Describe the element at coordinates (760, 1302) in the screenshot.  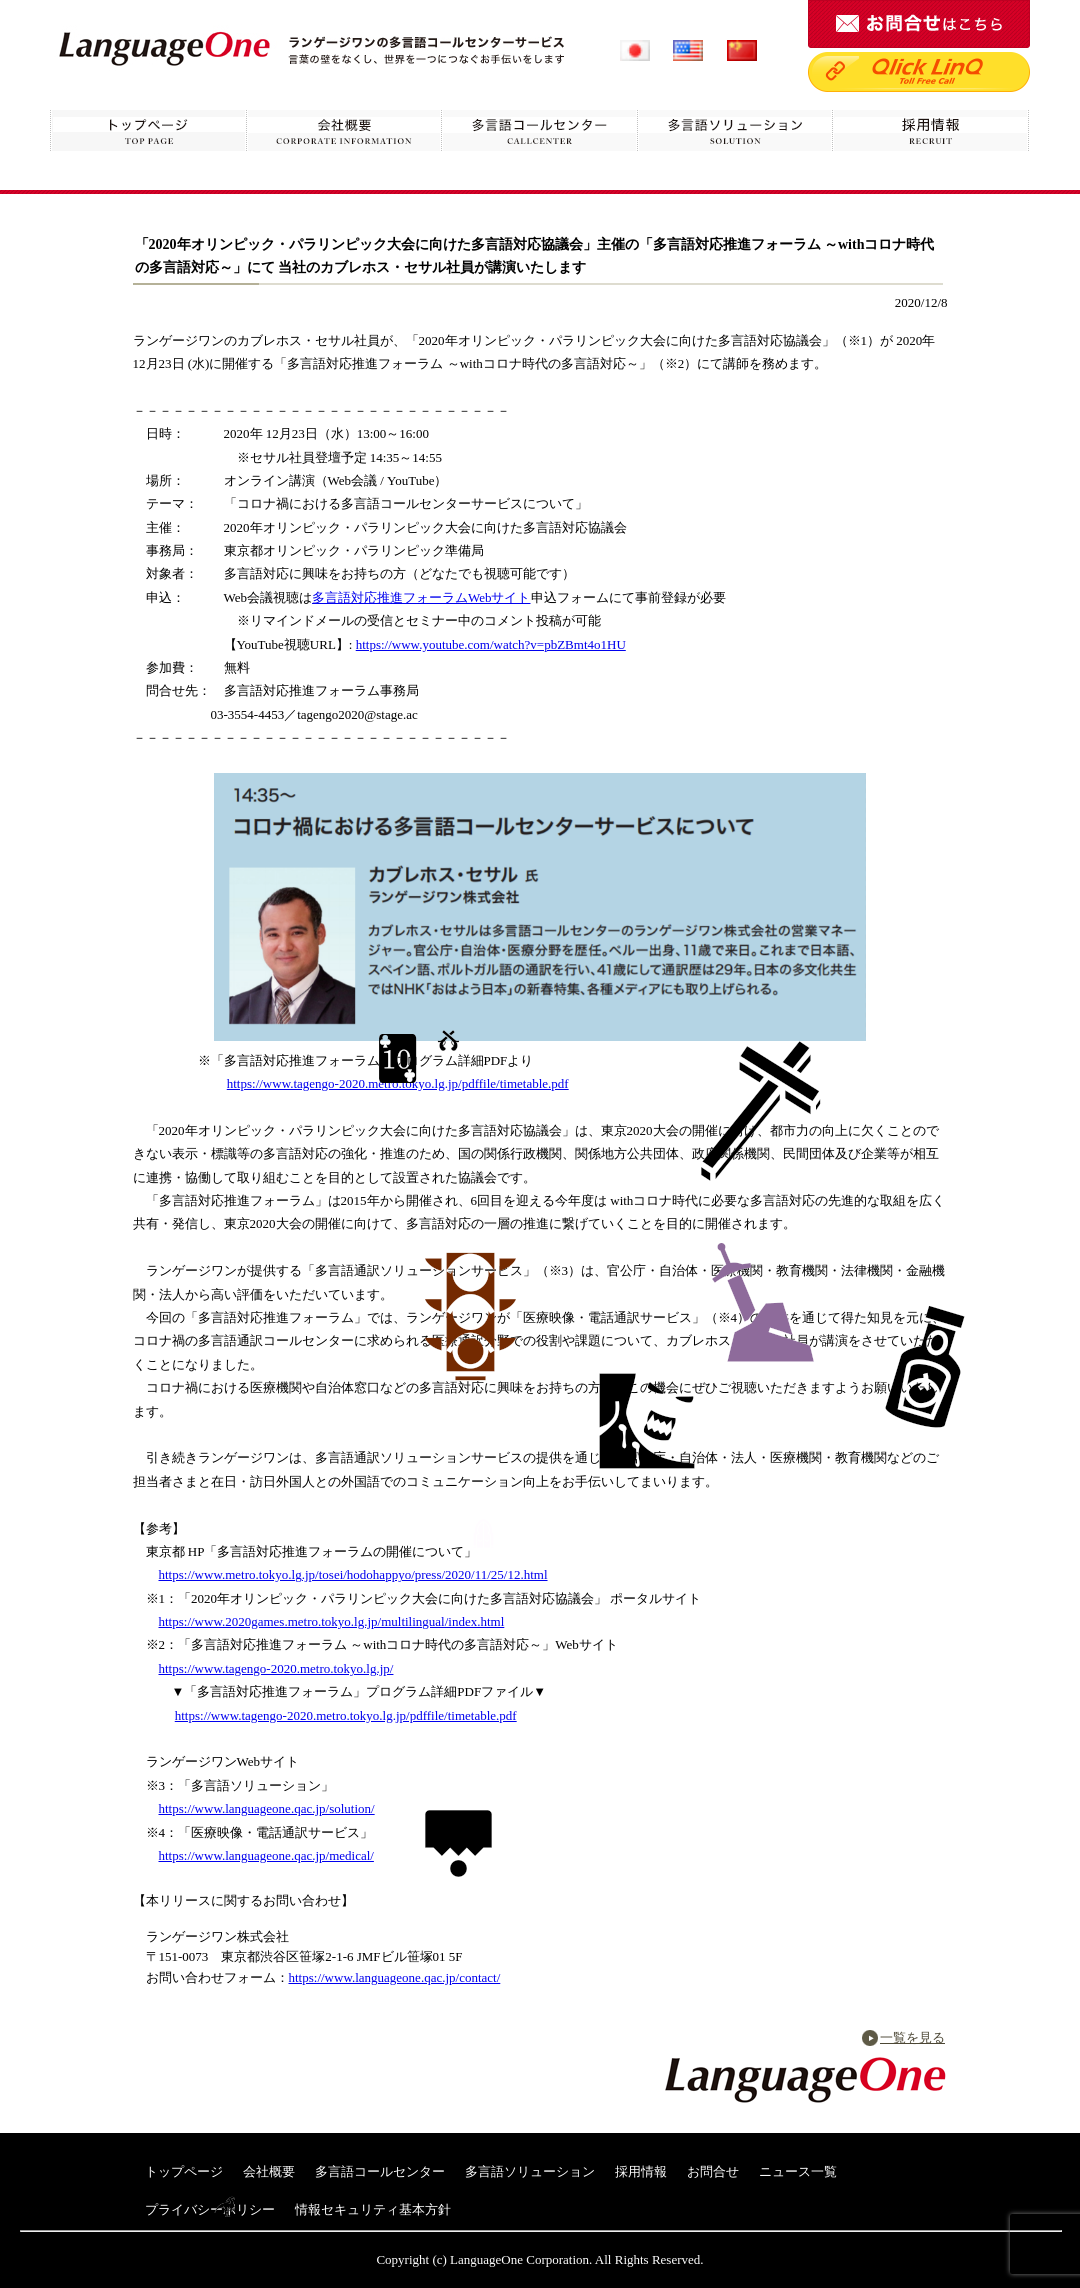
I see `access legendary or rare items` at that location.